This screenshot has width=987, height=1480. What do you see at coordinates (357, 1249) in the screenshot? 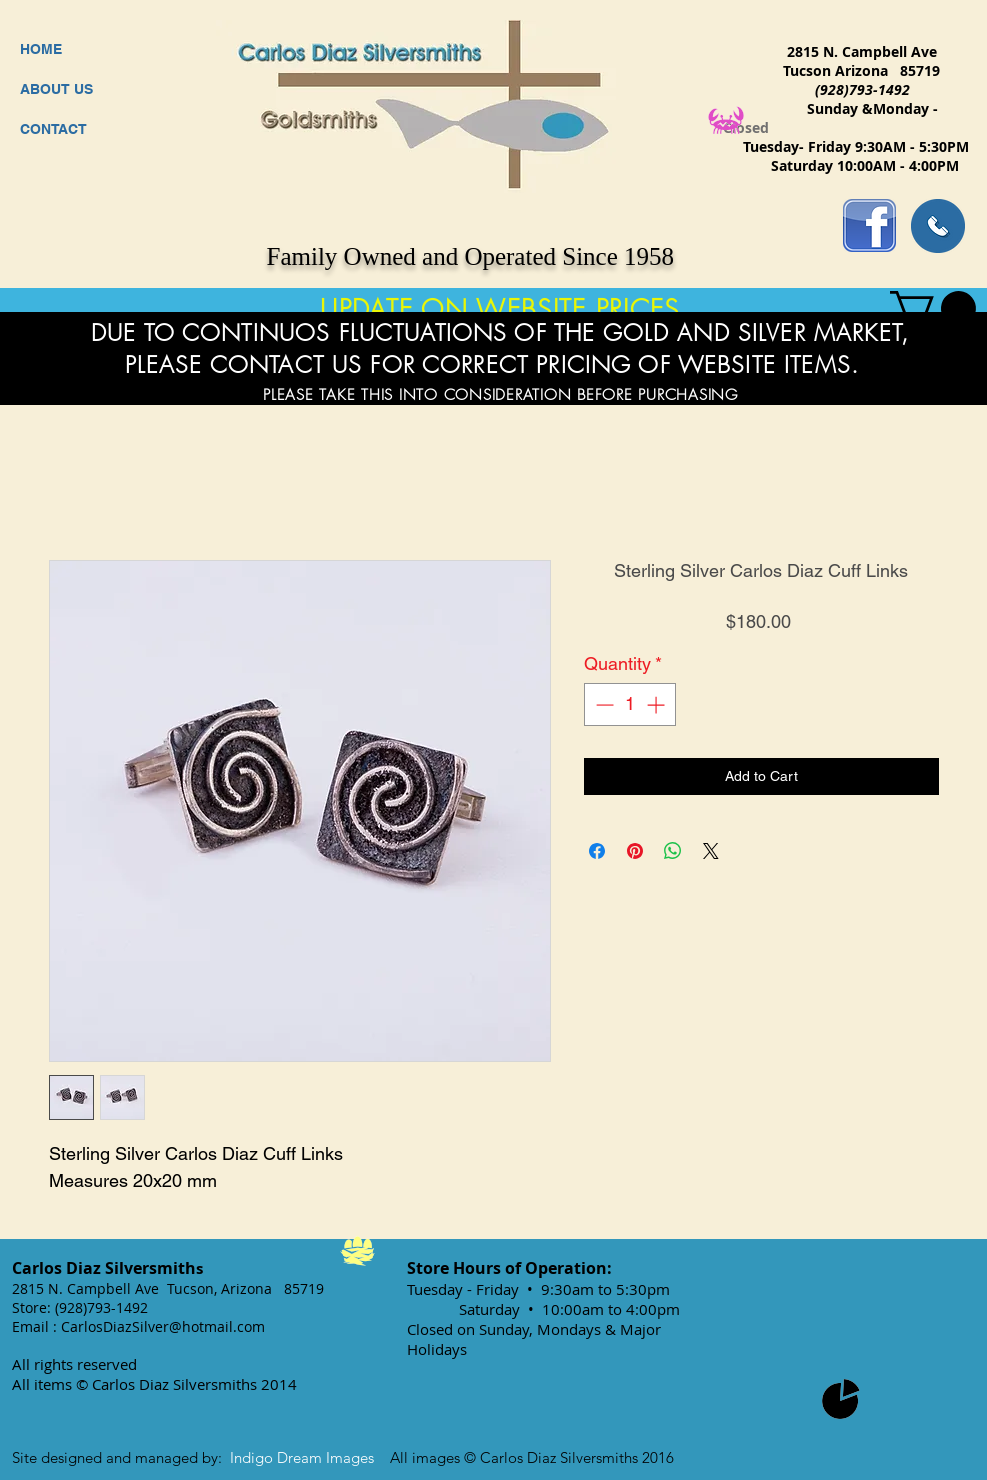
I see `view your savings or nest egg funds` at bounding box center [357, 1249].